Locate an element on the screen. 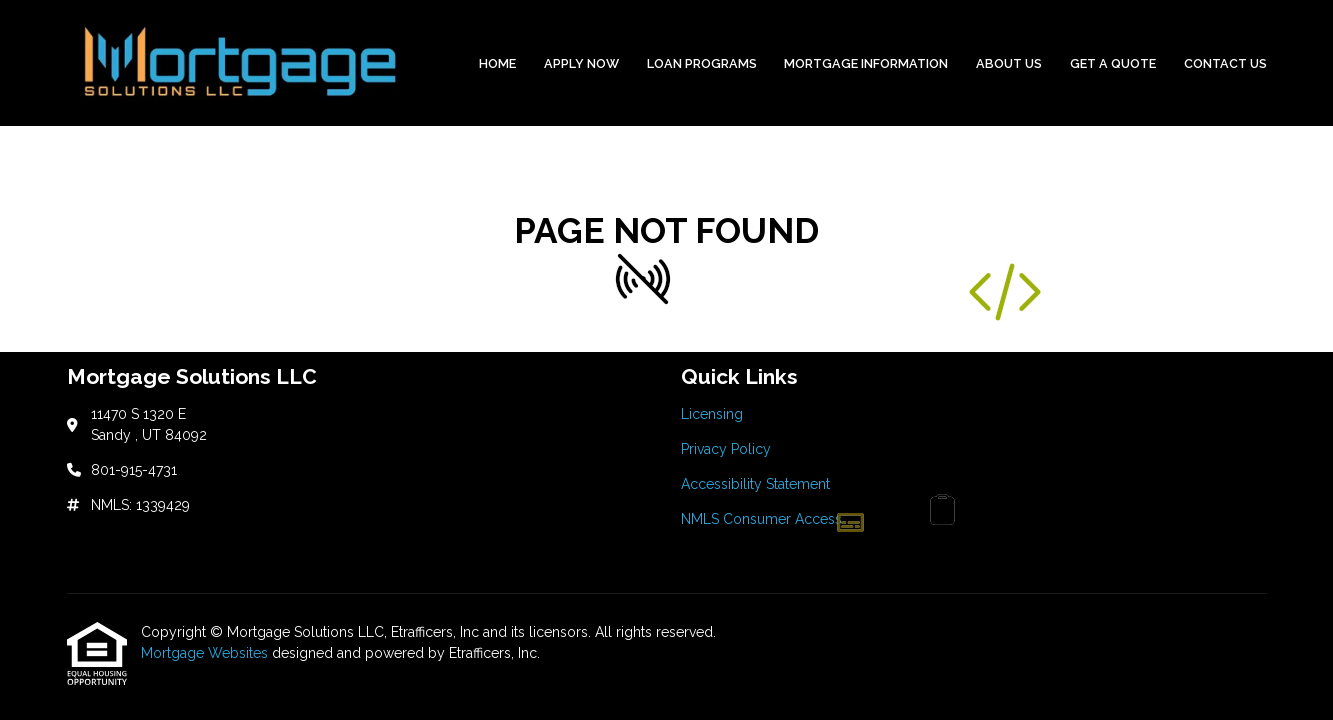 The height and width of the screenshot is (720, 1333). enable or disable subtitles is located at coordinates (850, 522).